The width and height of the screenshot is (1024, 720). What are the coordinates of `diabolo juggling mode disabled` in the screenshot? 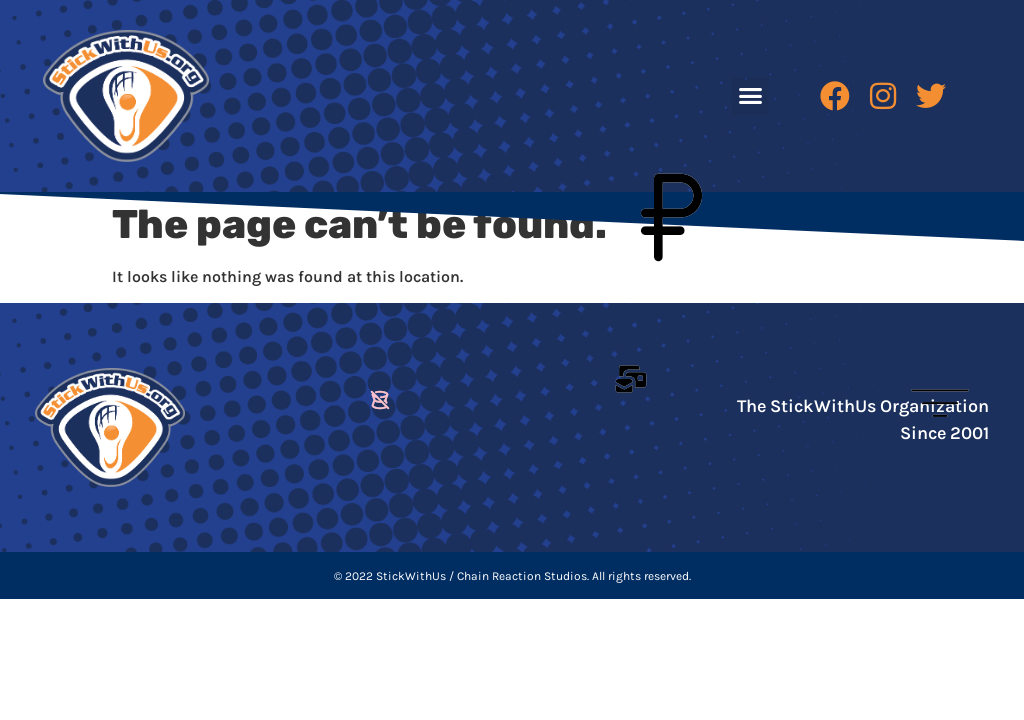 It's located at (380, 400).